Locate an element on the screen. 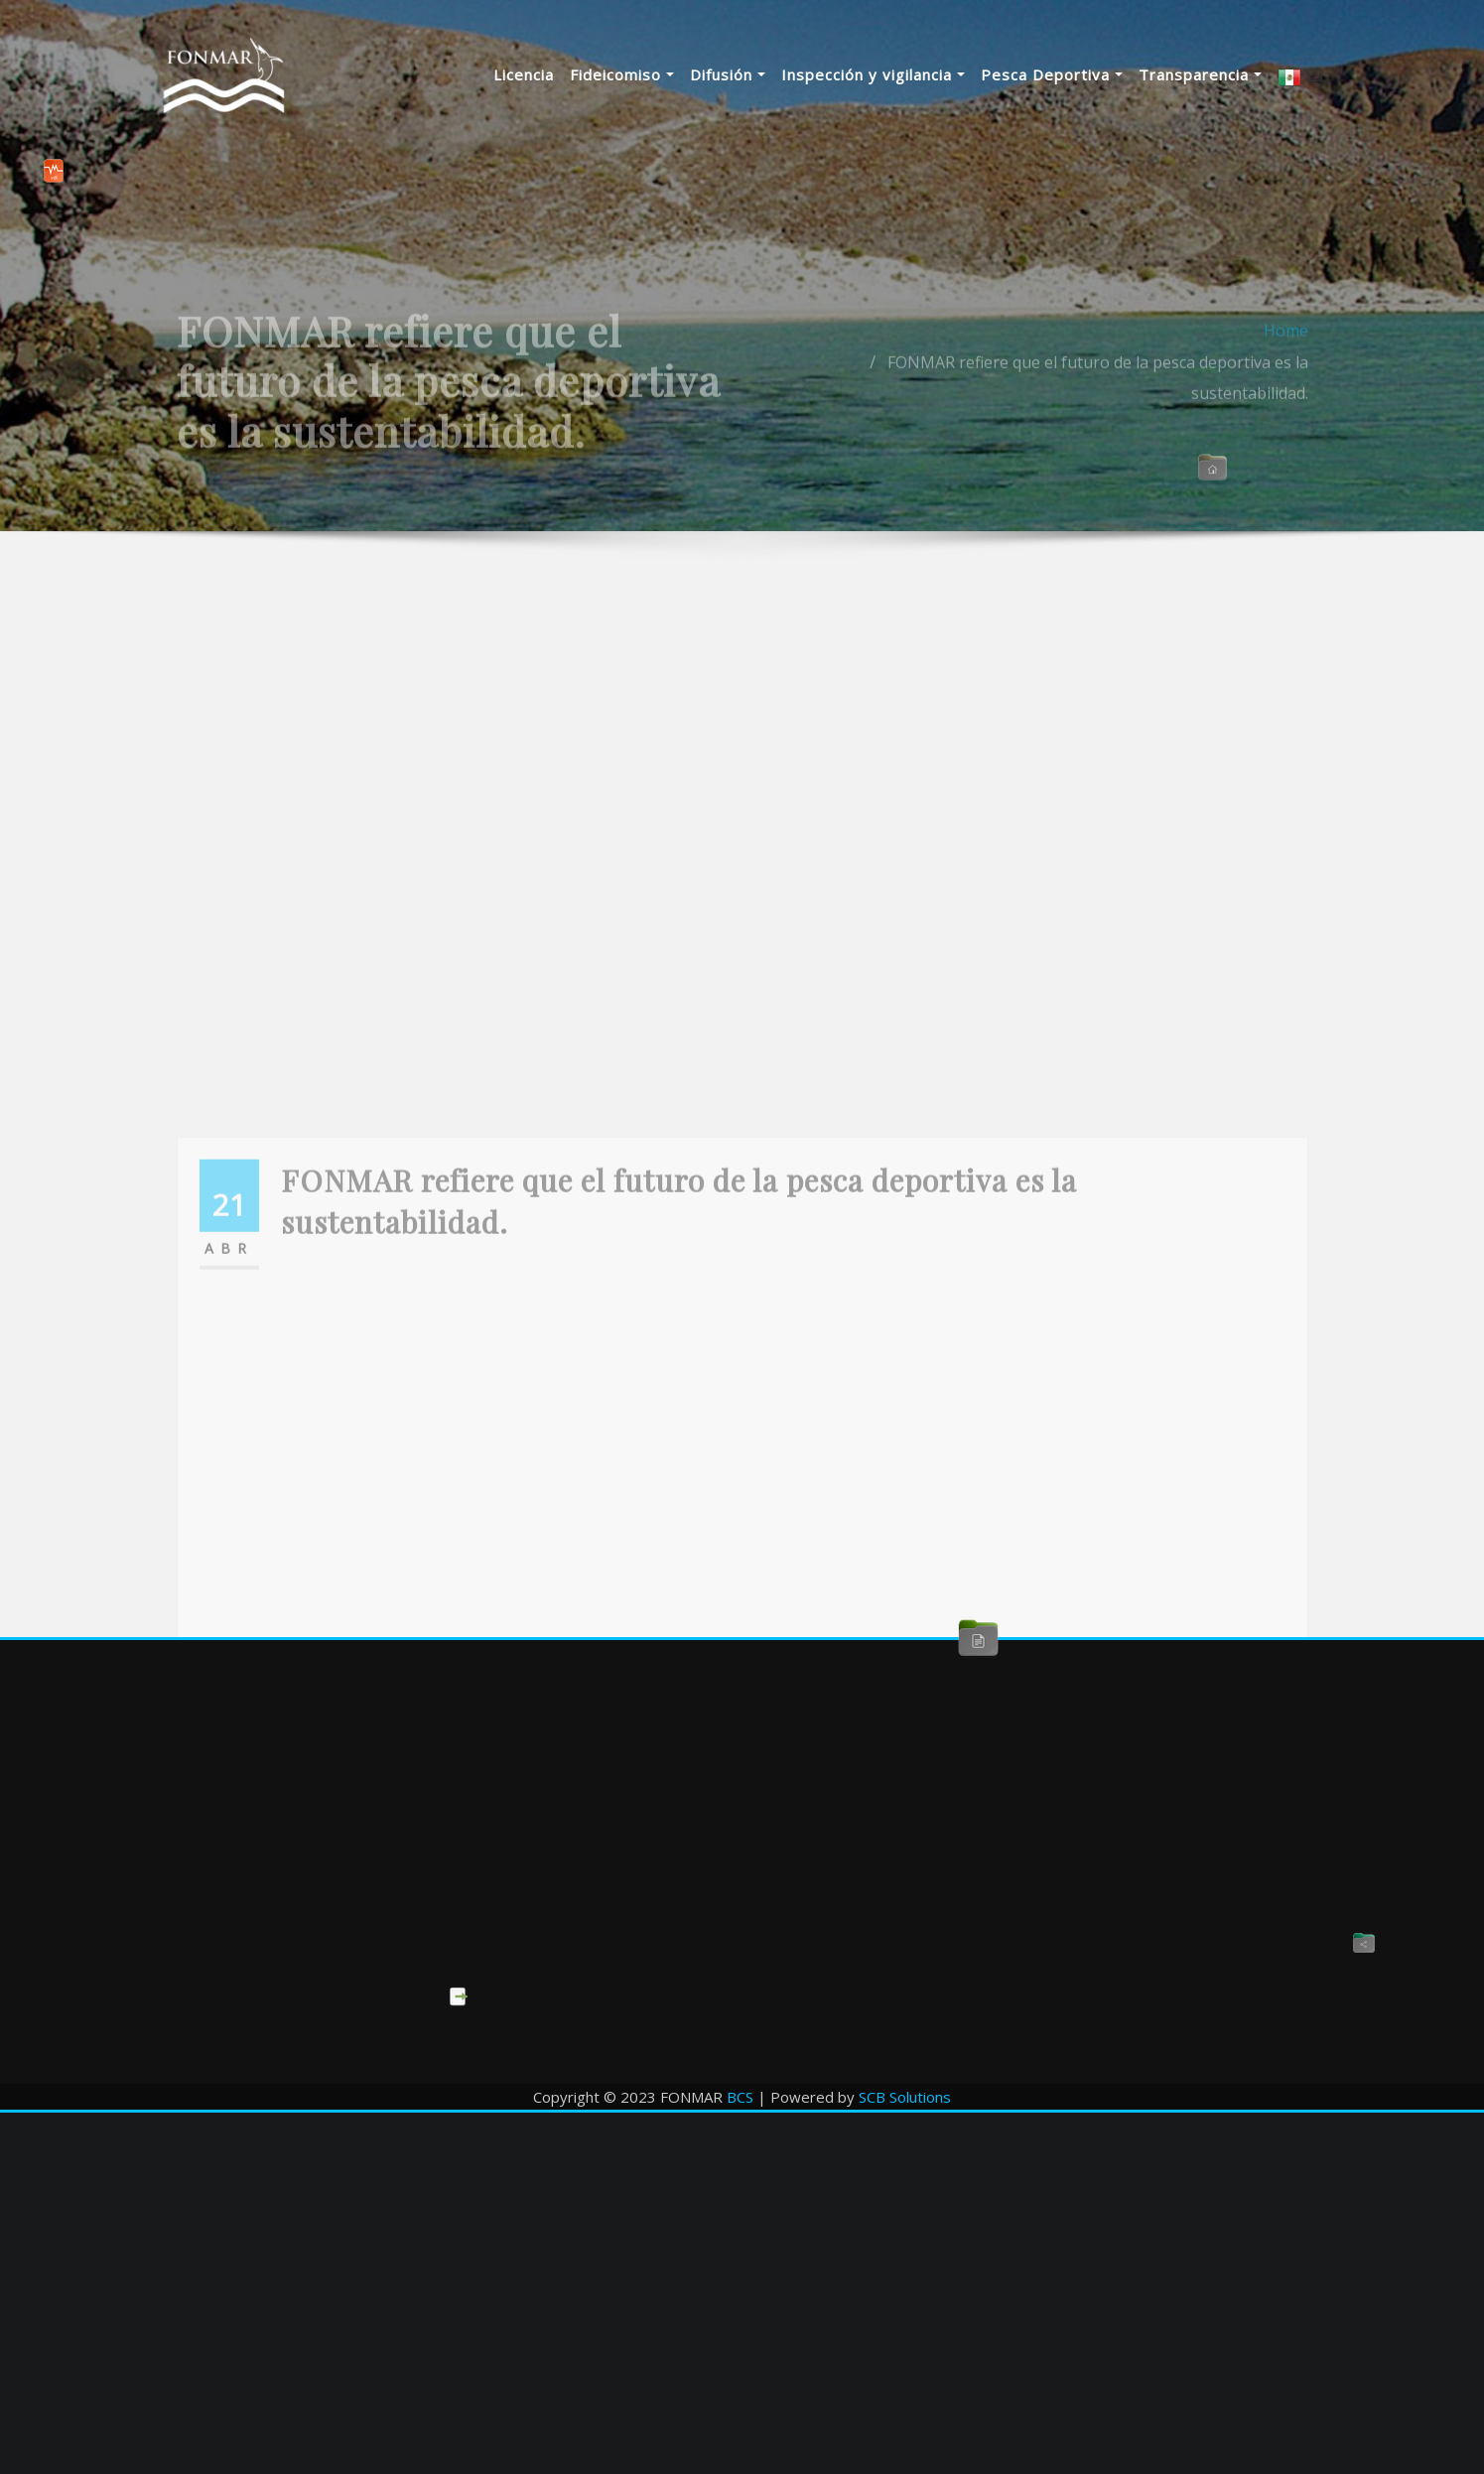  open your documents folder is located at coordinates (978, 1637).